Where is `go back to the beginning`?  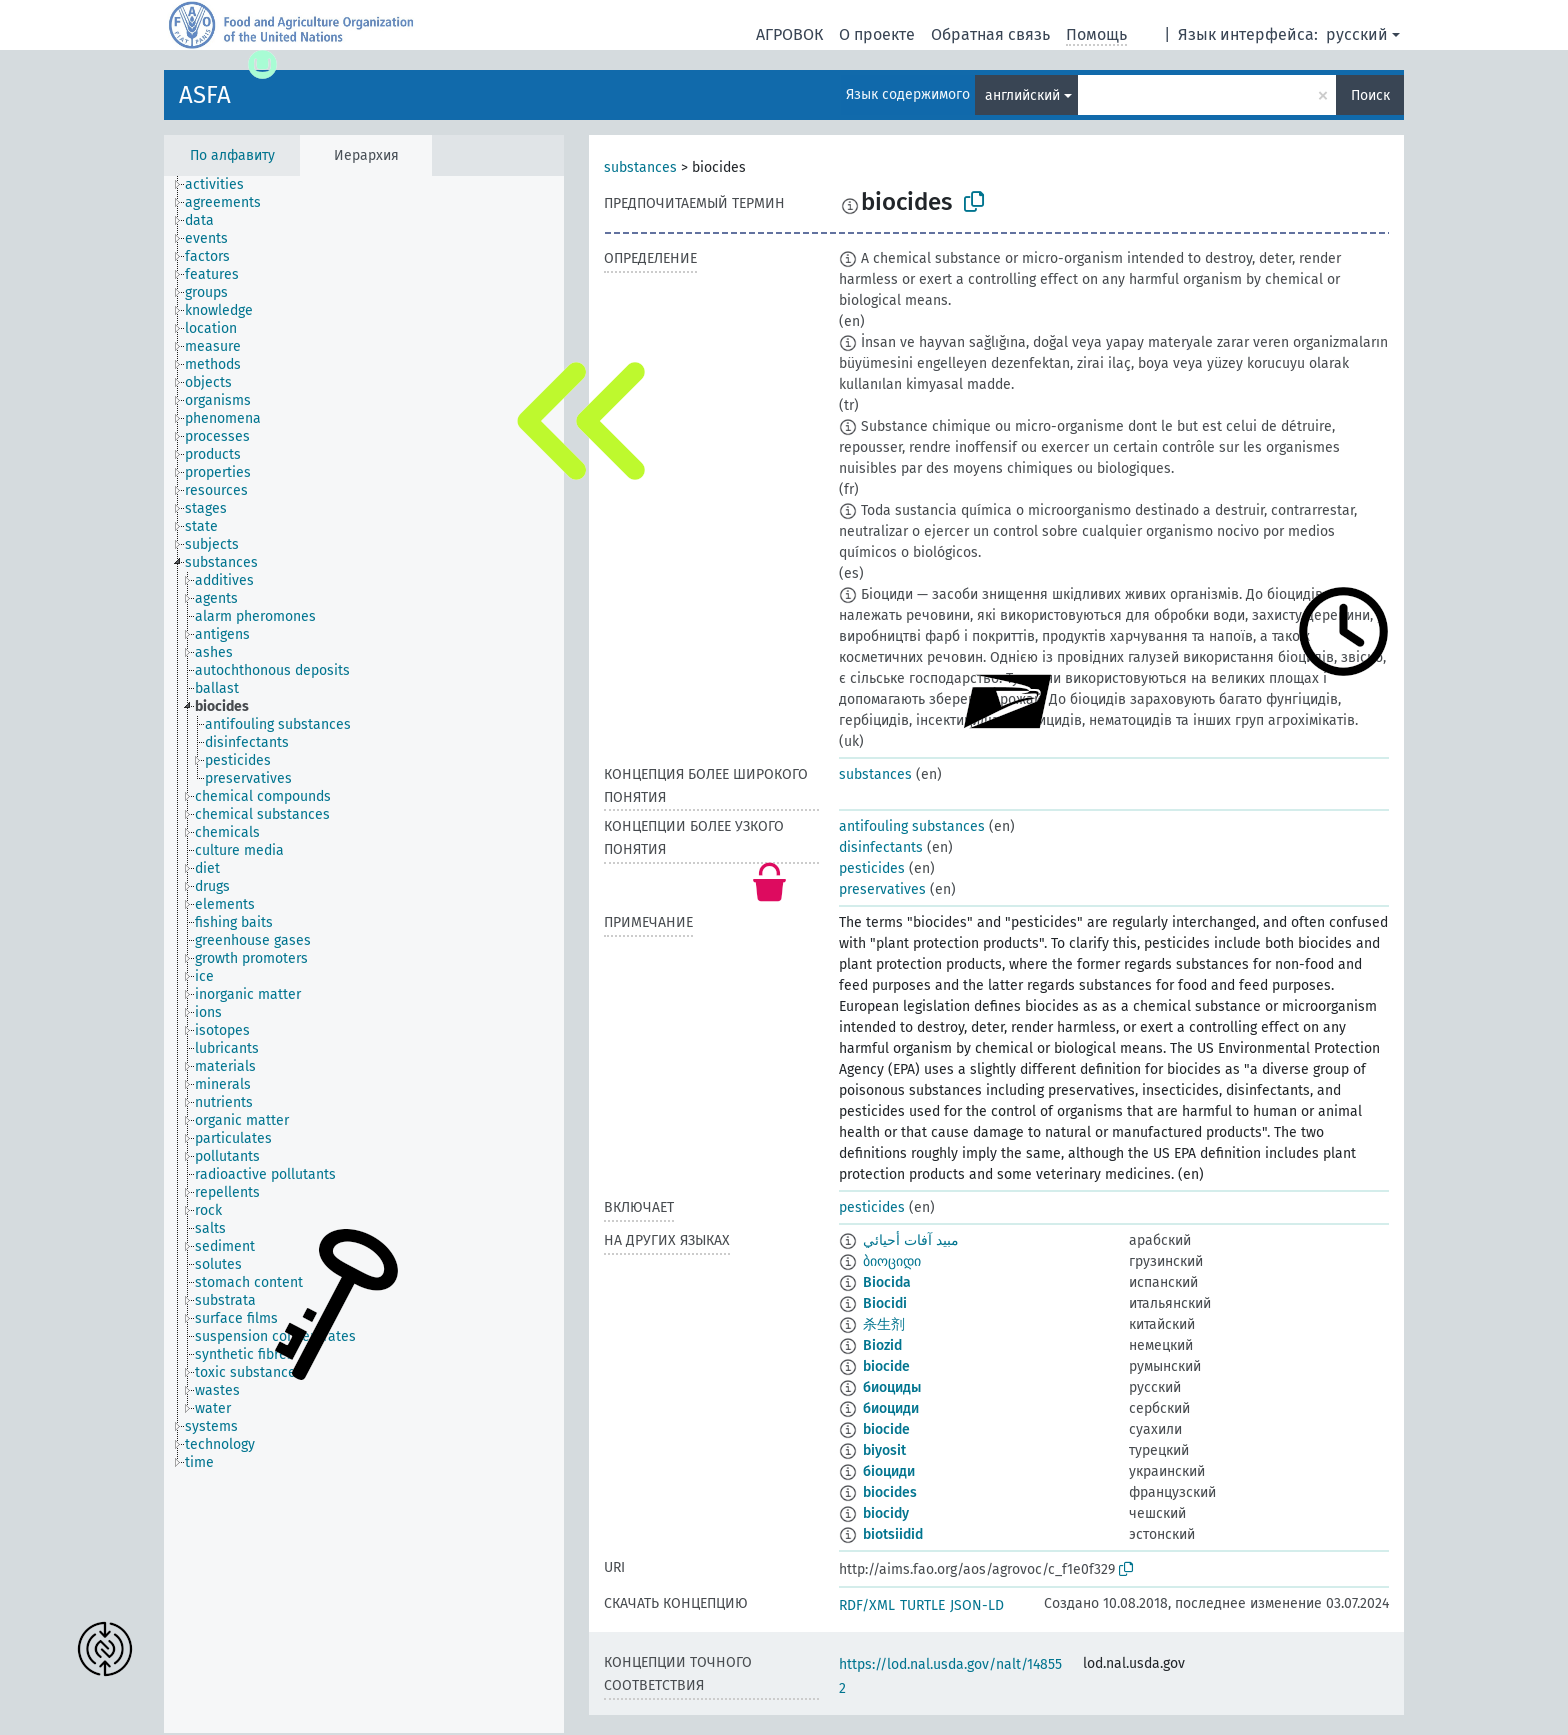 go back to the beginning is located at coordinates (586, 421).